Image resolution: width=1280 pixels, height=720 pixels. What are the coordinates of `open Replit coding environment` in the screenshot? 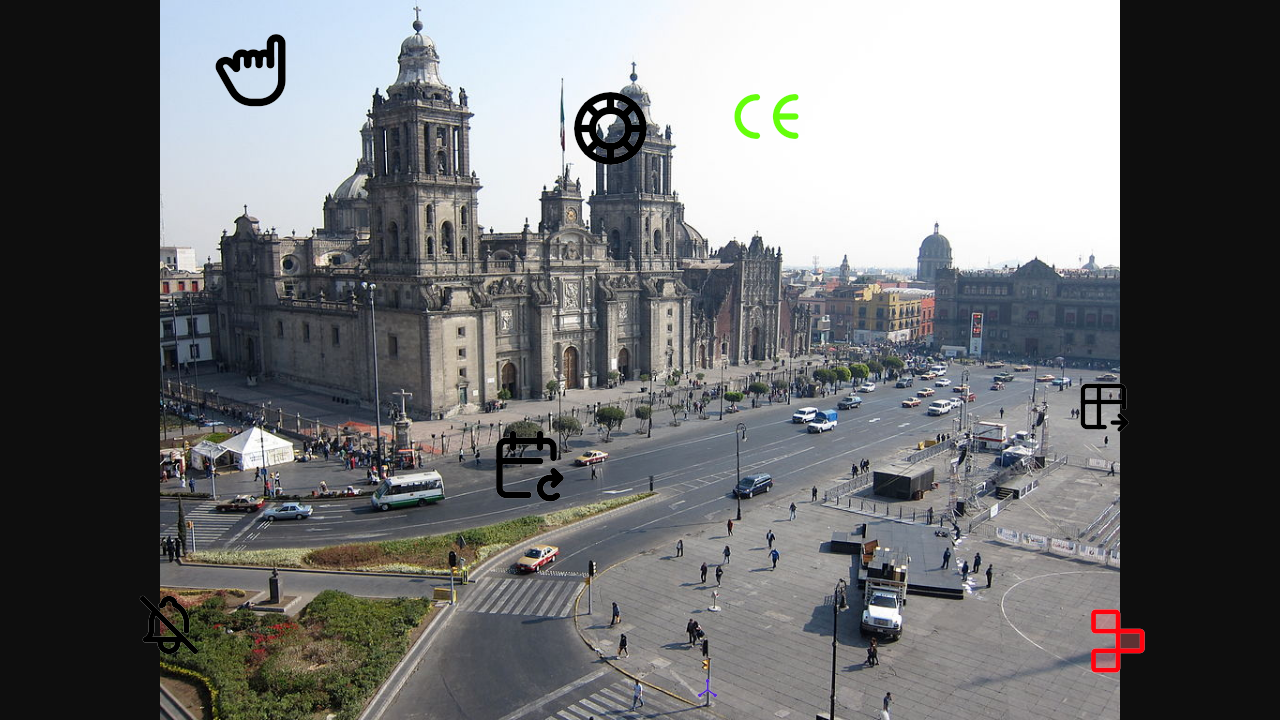 It's located at (1113, 641).